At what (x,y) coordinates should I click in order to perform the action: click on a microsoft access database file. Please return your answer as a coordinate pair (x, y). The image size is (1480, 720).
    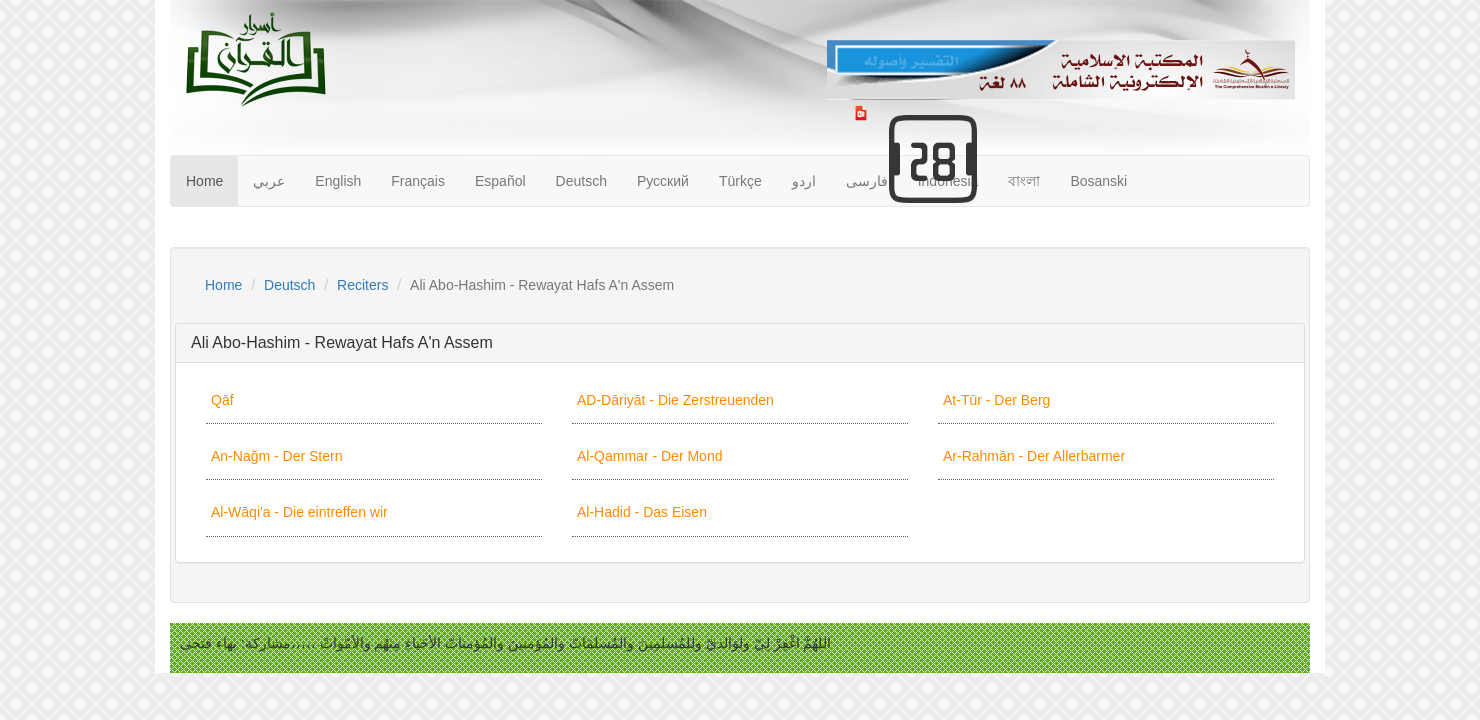
    Looking at the image, I should click on (861, 113).